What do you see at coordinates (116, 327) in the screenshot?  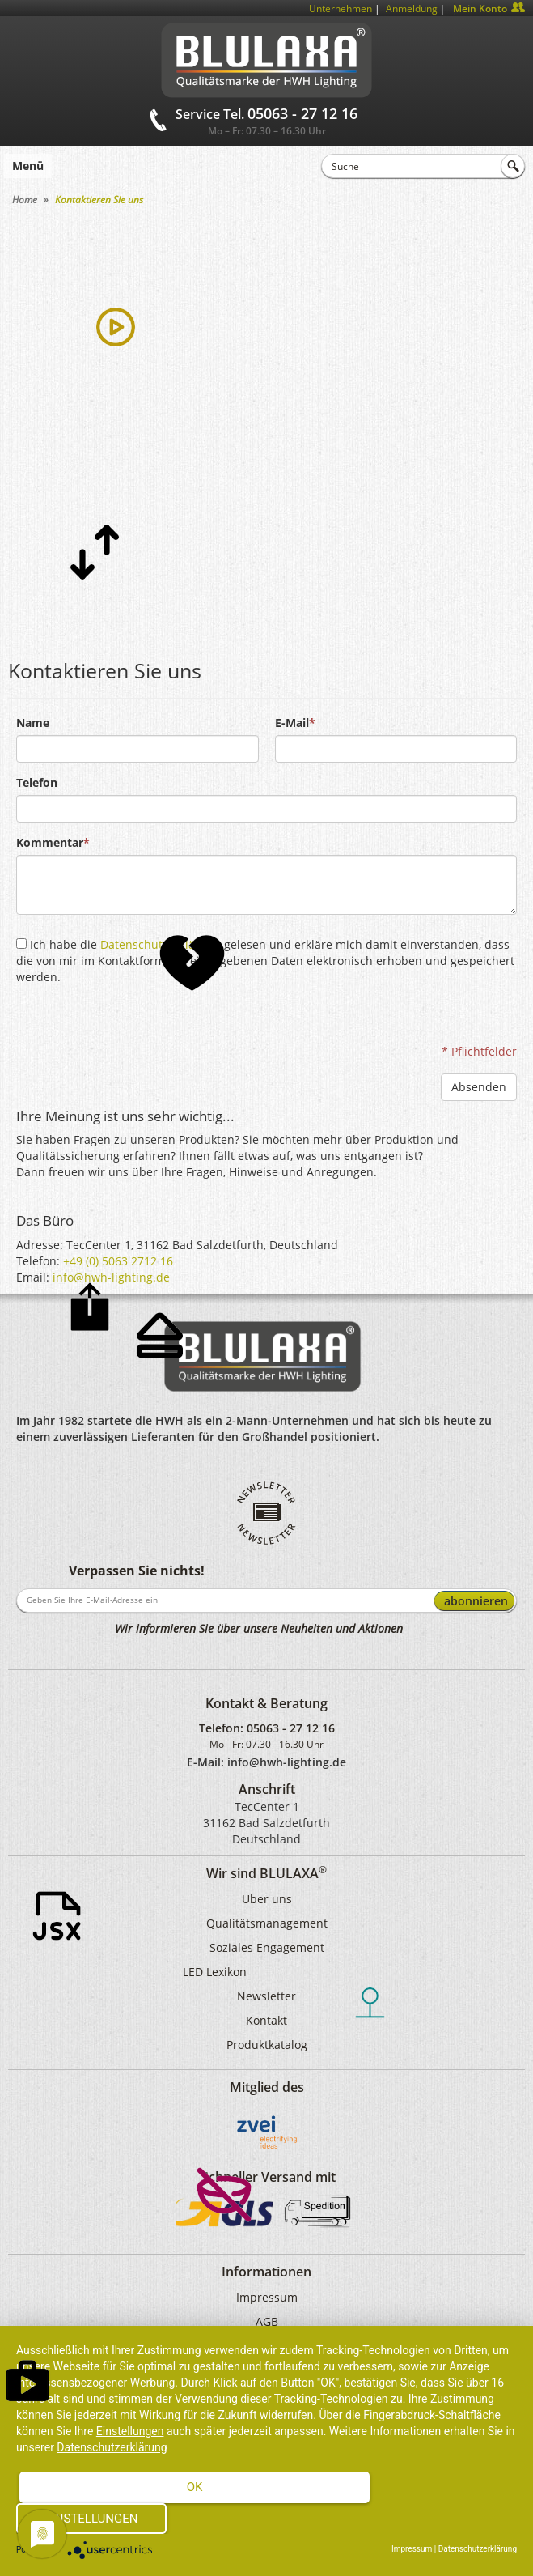 I see `play media or video content` at bounding box center [116, 327].